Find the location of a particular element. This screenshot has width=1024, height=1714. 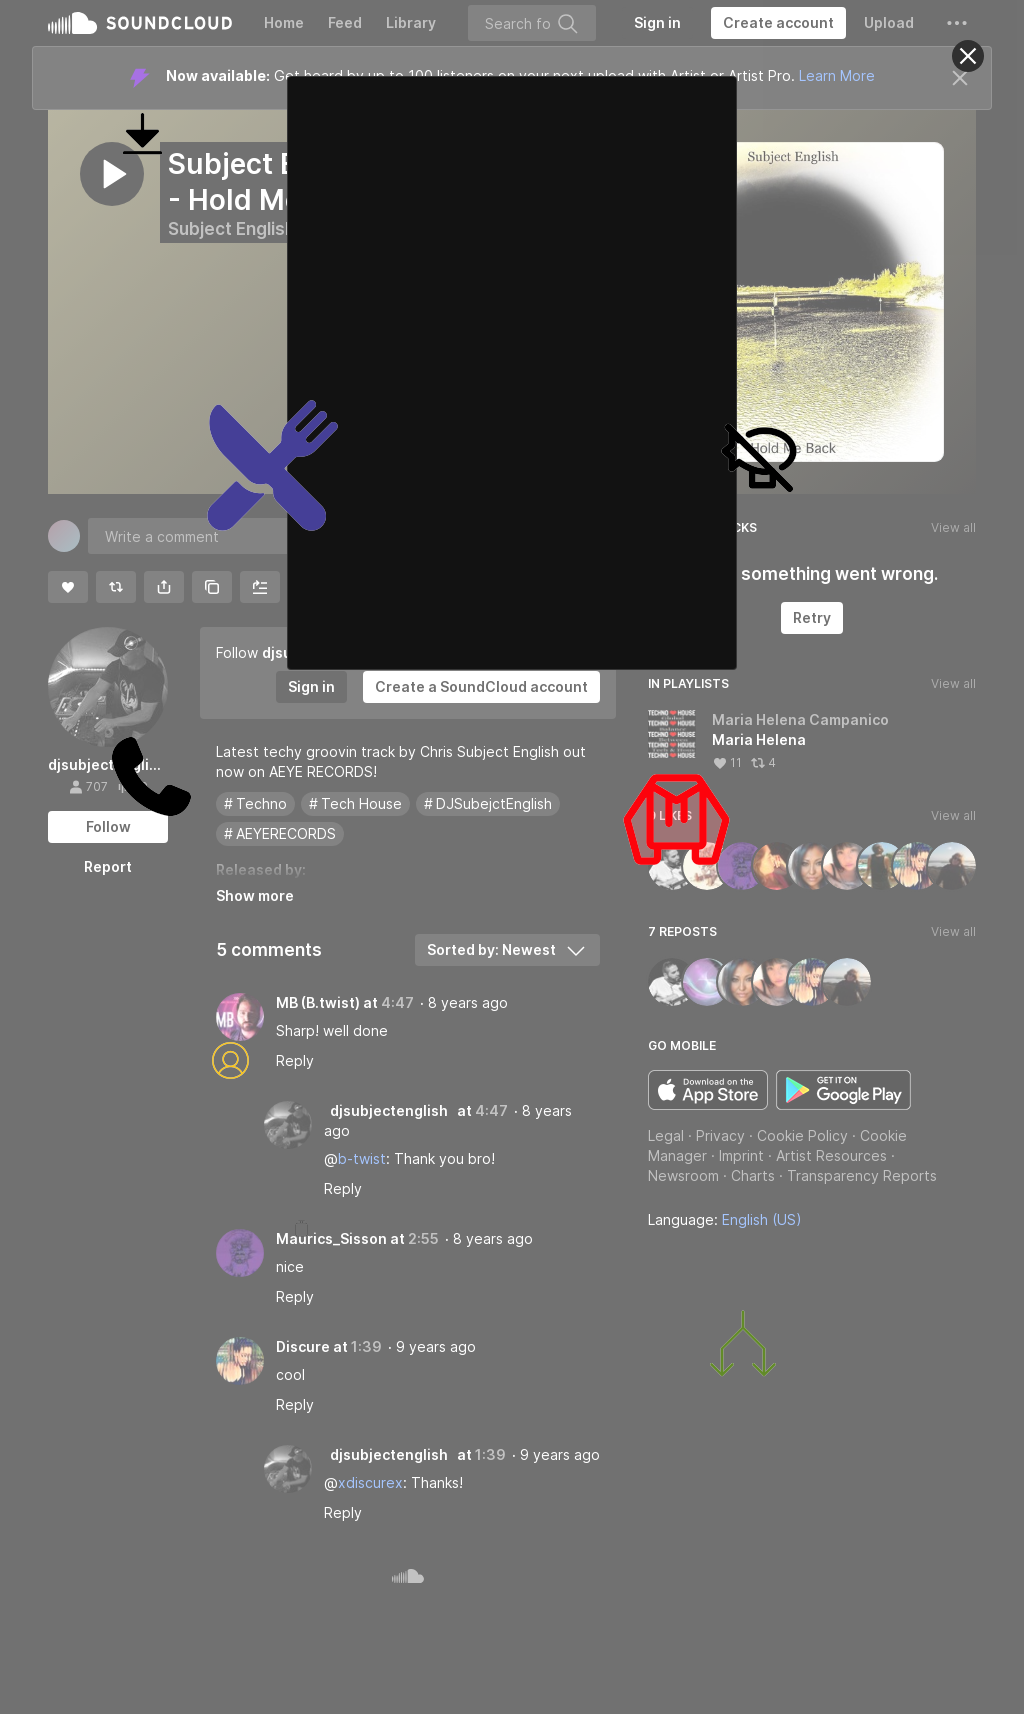

store or organize items in a container is located at coordinates (301, 1228).